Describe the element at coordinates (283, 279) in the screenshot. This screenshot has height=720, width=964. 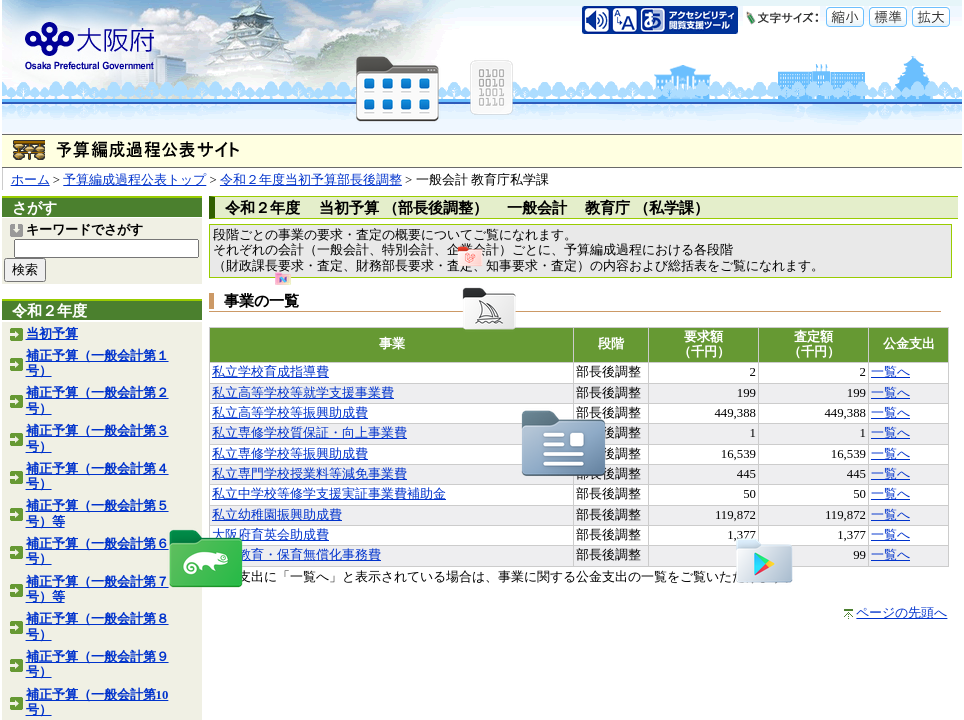
I see `open android nougat files folder` at that location.